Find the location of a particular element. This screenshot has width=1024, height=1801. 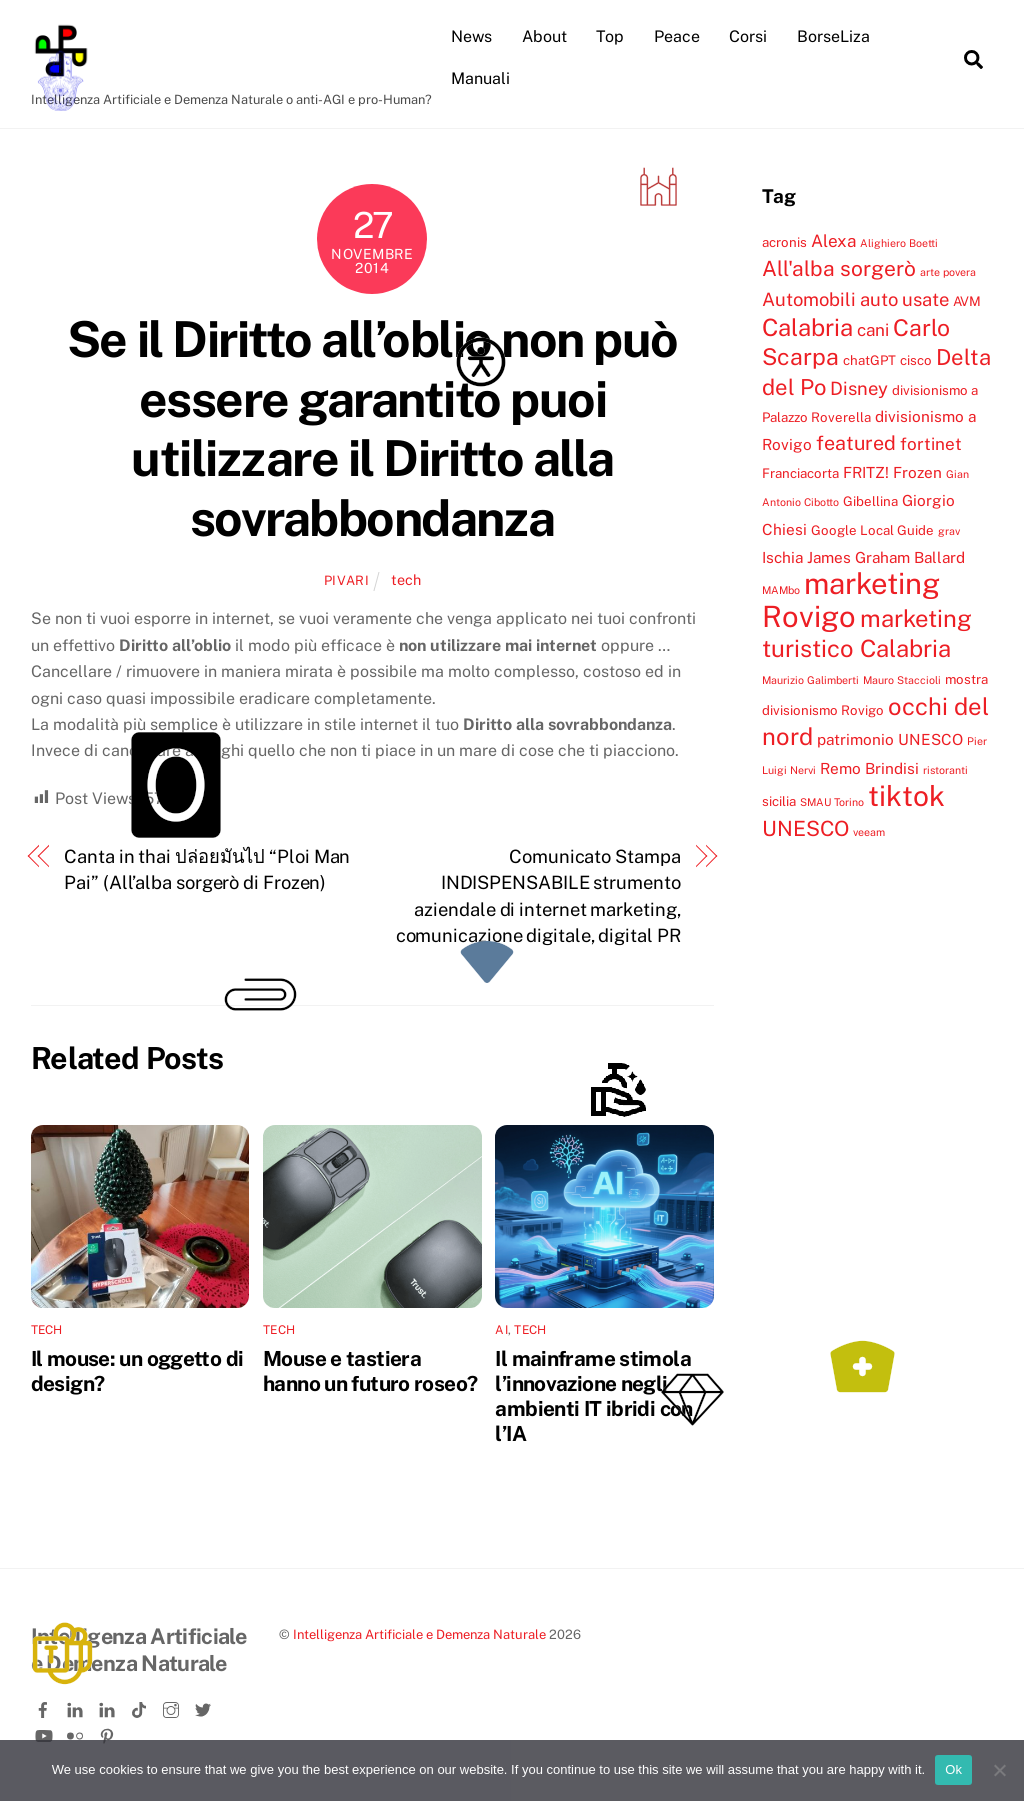

attach a file to your message is located at coordinates (260, 994).